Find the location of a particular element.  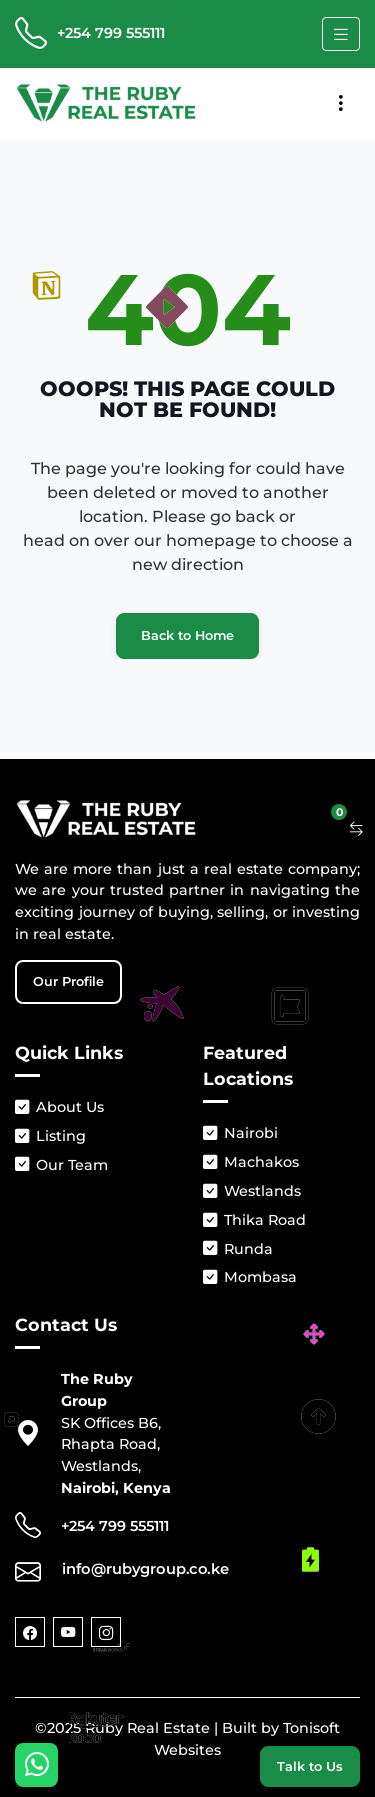

open Notion app is located at coordinates (46, 285).